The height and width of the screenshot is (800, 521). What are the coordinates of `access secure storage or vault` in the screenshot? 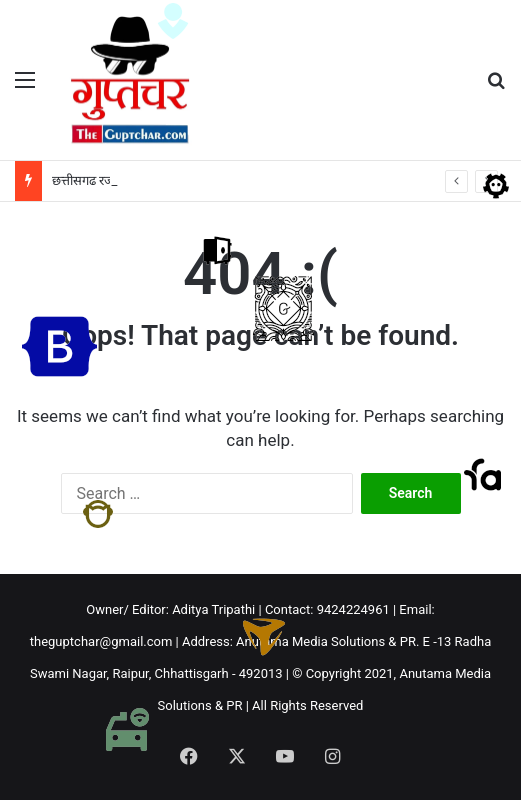 It's located at (217, 251).